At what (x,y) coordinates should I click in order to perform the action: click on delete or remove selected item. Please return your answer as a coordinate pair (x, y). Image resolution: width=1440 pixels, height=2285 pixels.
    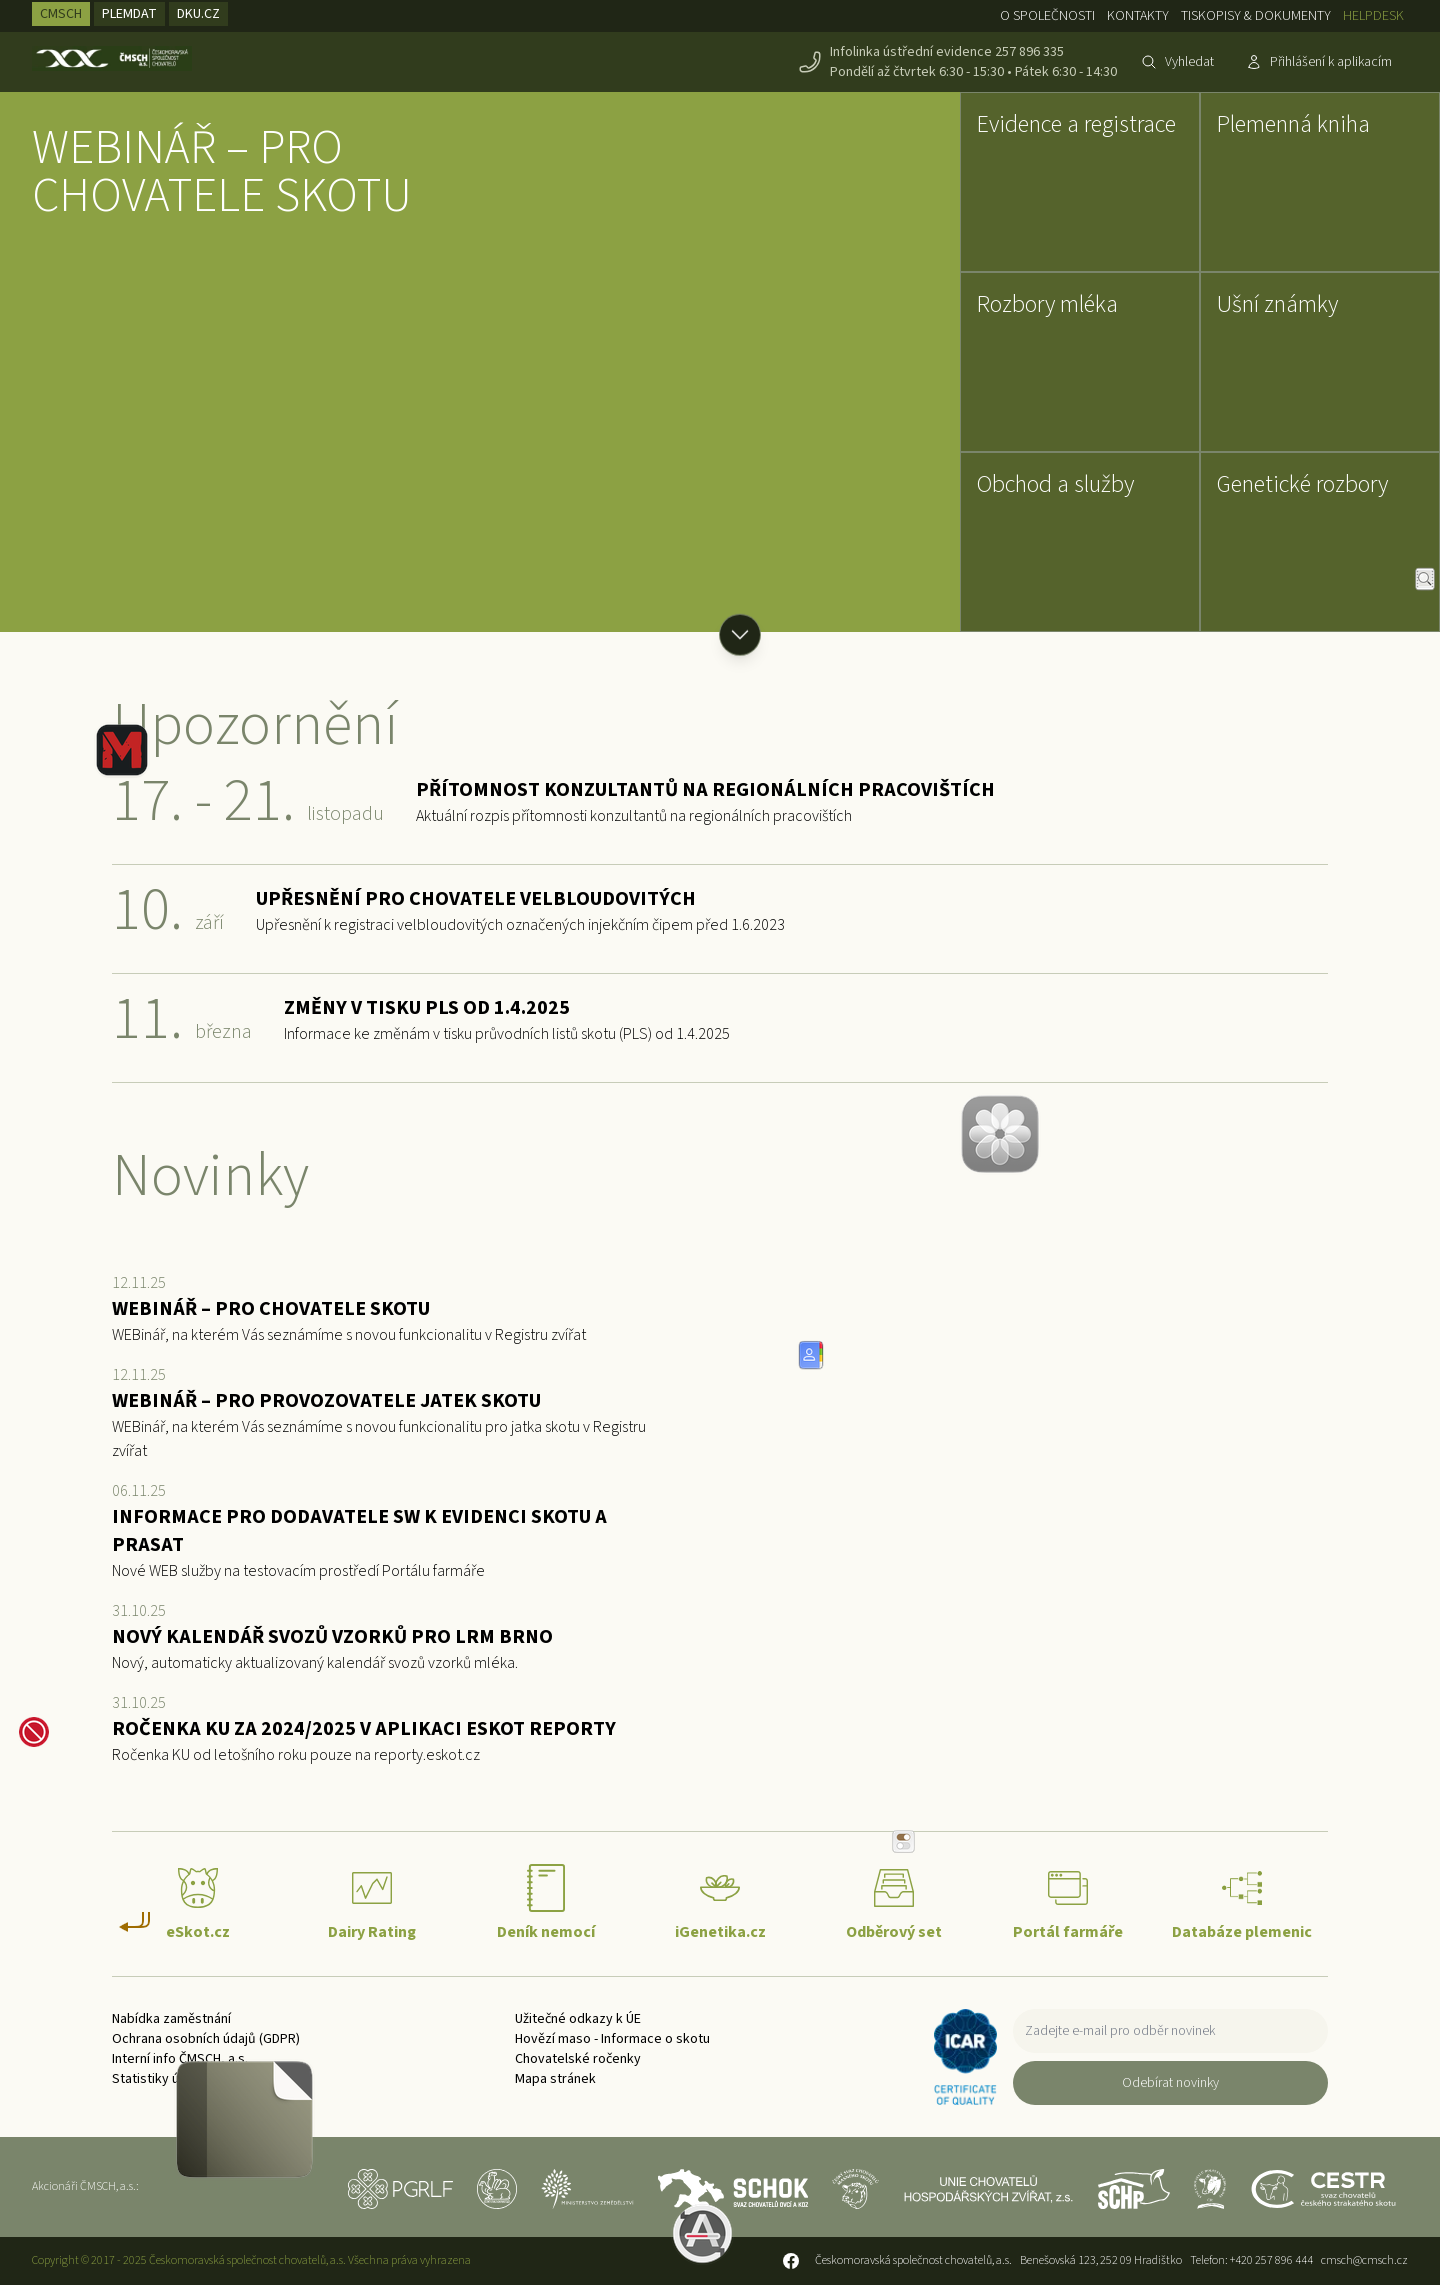
    Looking at the image, I should click on (34, 1732).